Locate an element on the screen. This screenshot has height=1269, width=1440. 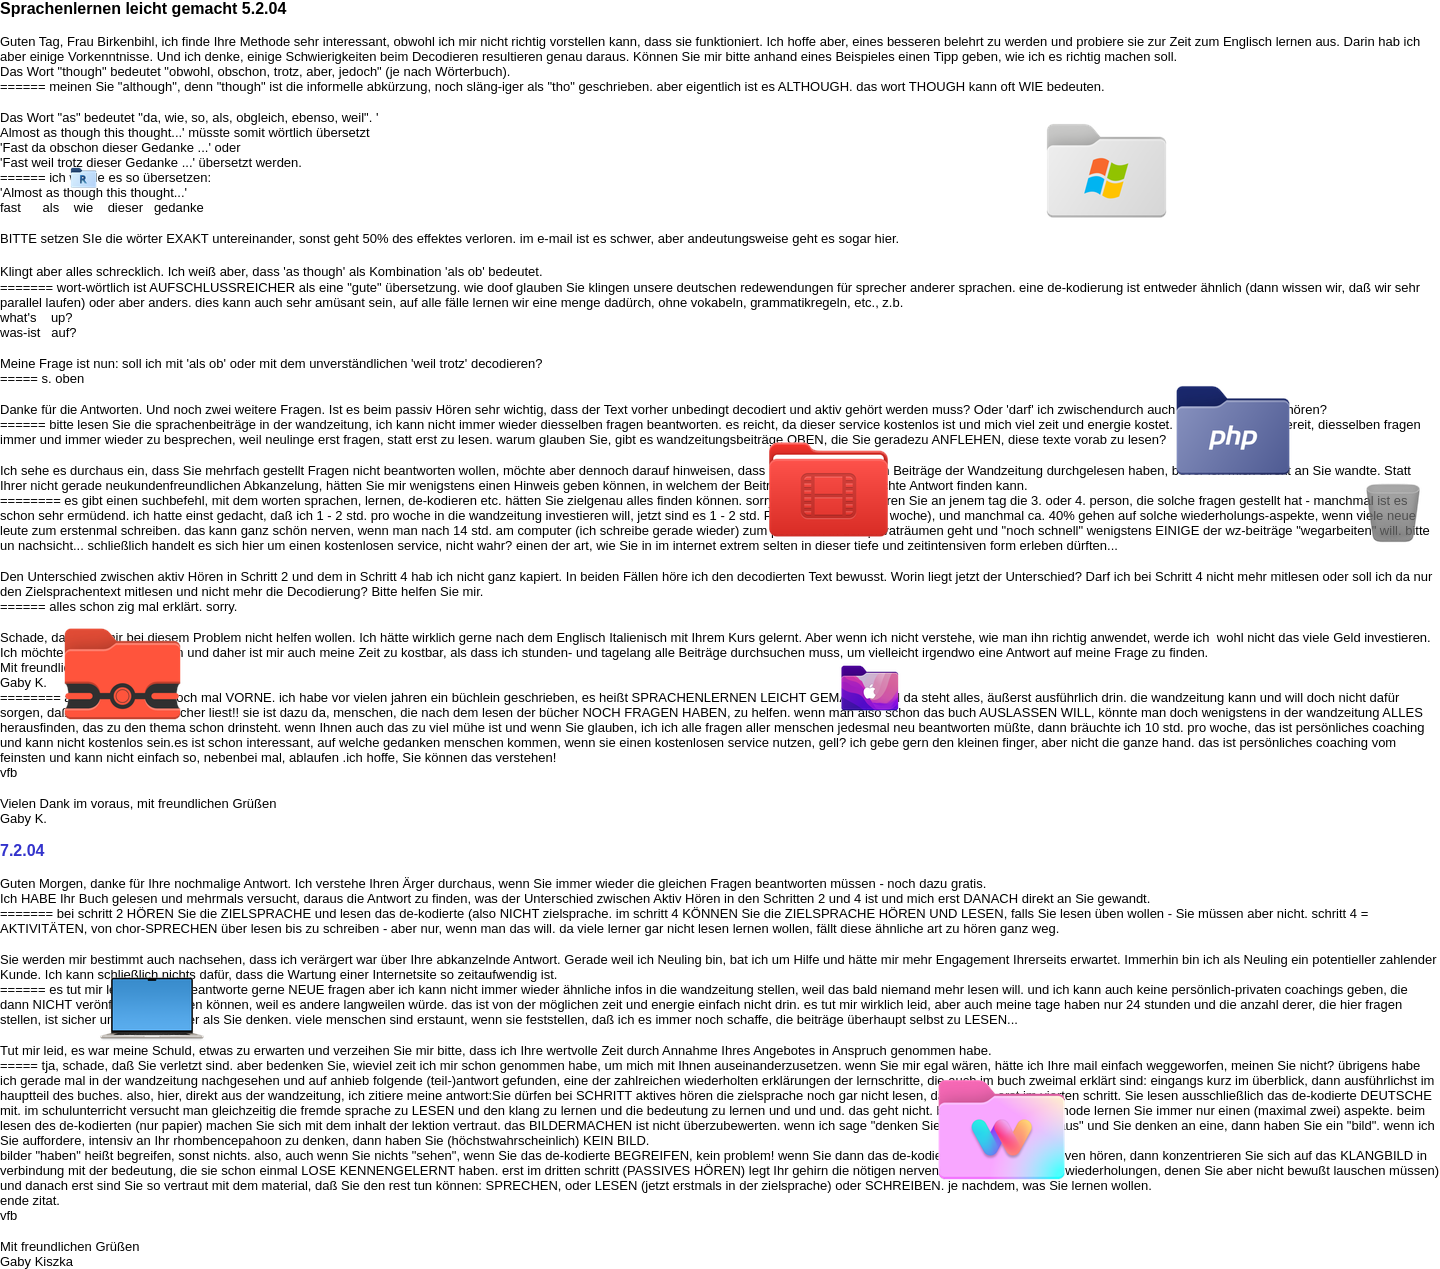
open folder containing php files is located at coordinates (1232, 433).